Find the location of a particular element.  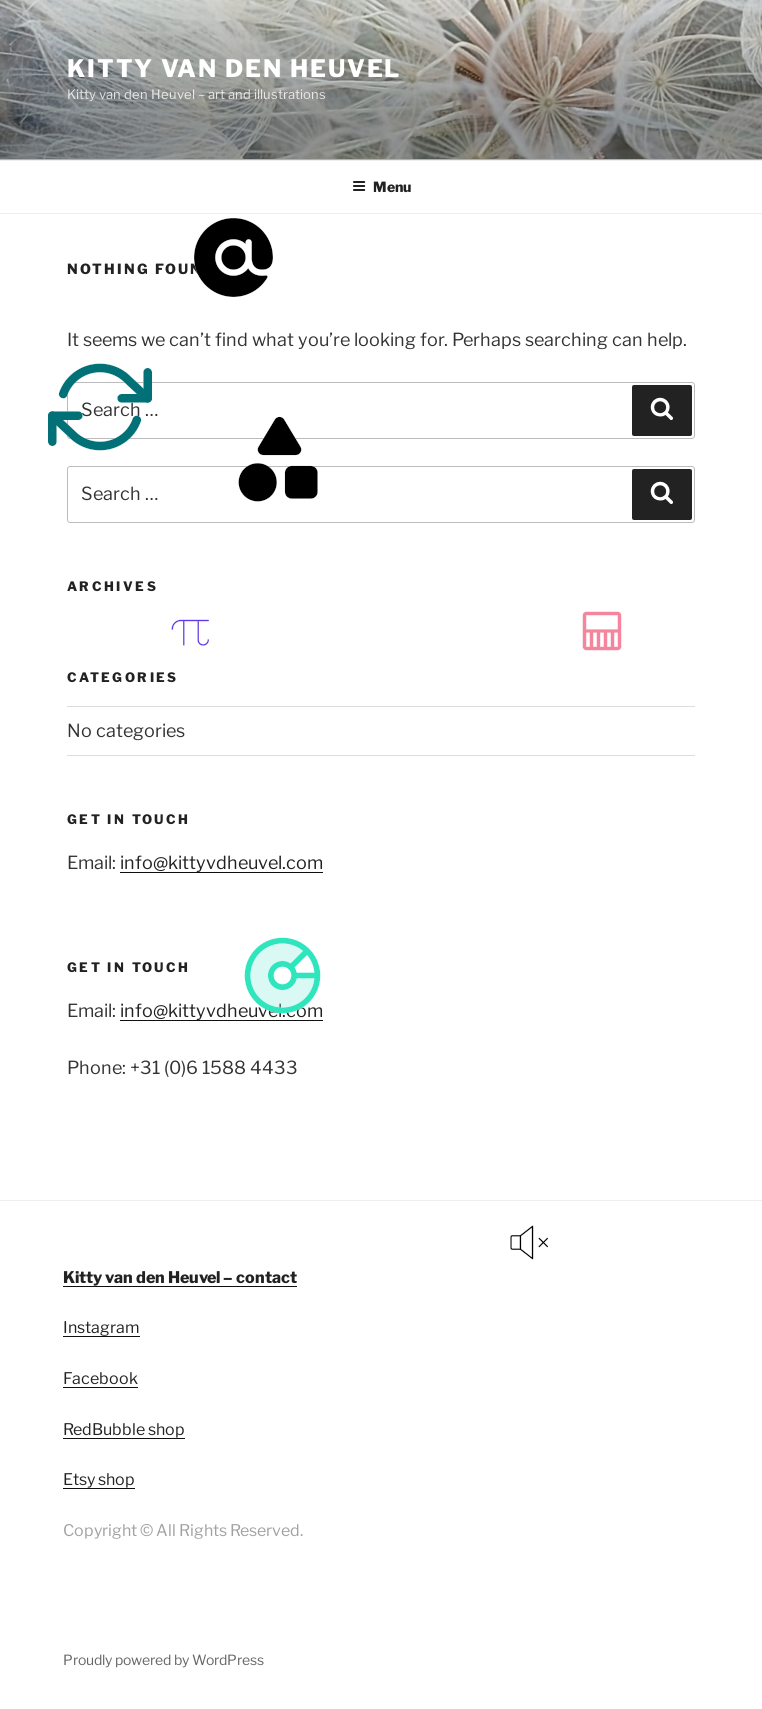

access mathematical or scientific calculator functions is located at coordinates (191, 632).